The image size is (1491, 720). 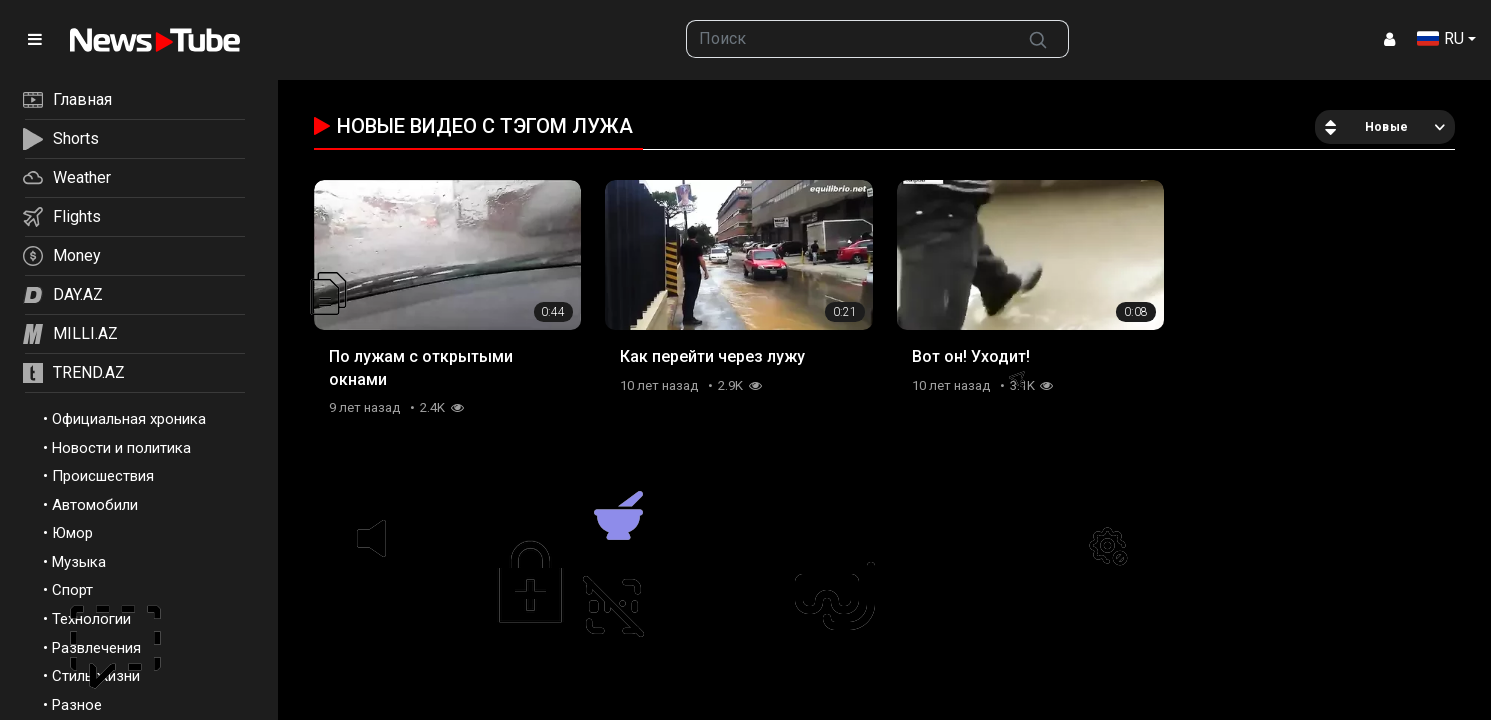 I want to click on access scuba diving or snorkeling activities, so click(x=835, y=598).